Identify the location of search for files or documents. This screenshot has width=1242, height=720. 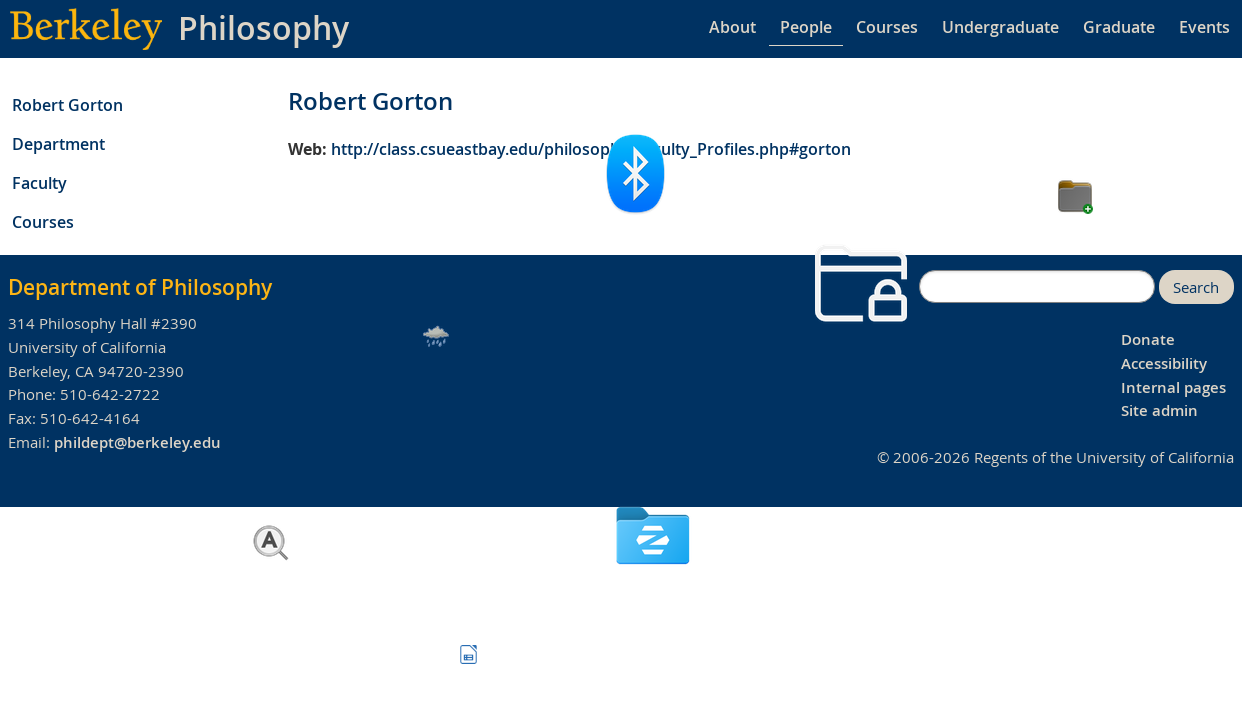
(271, 543).